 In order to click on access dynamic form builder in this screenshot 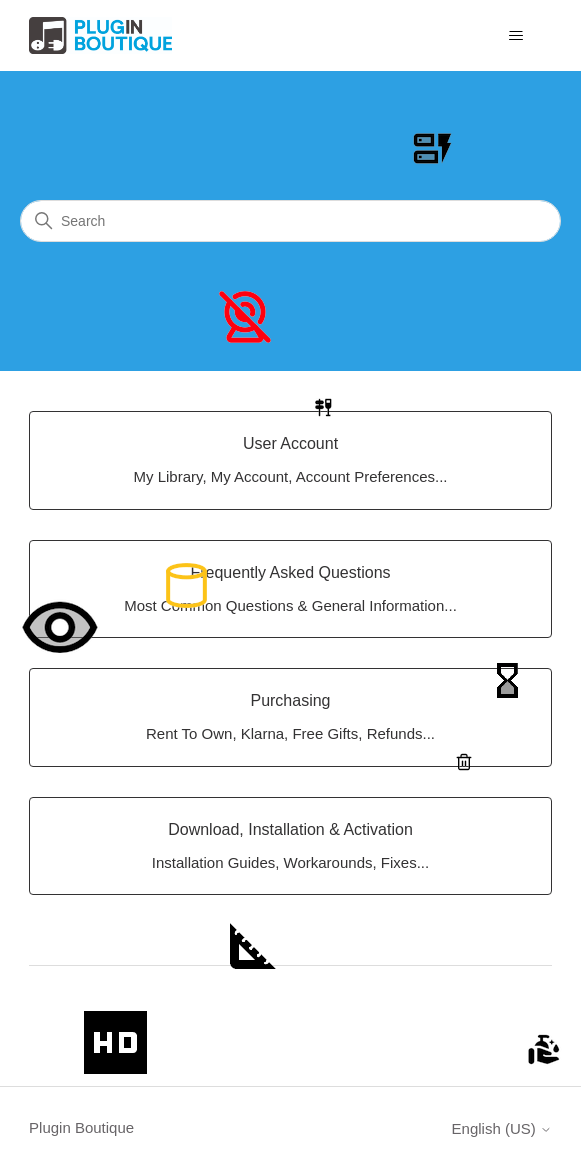, I will do `click(432, 148)`.